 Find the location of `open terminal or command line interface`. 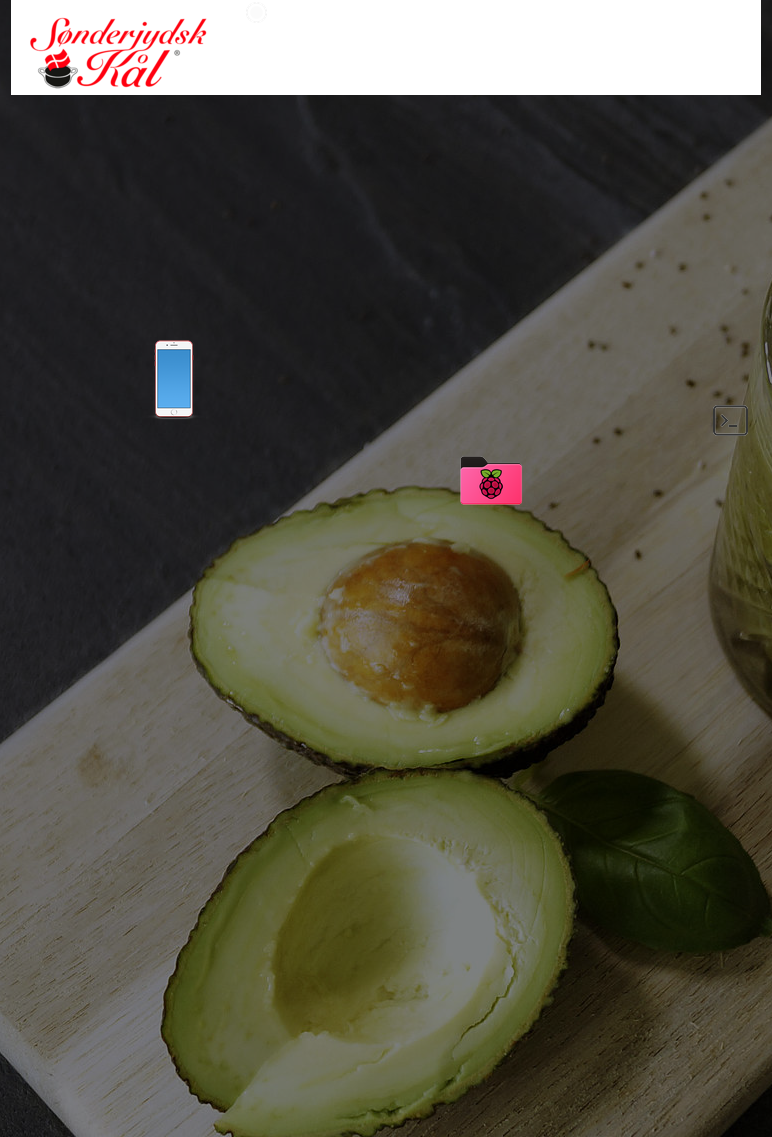

open terminal or command line interface is located at coordinates (730, 420).